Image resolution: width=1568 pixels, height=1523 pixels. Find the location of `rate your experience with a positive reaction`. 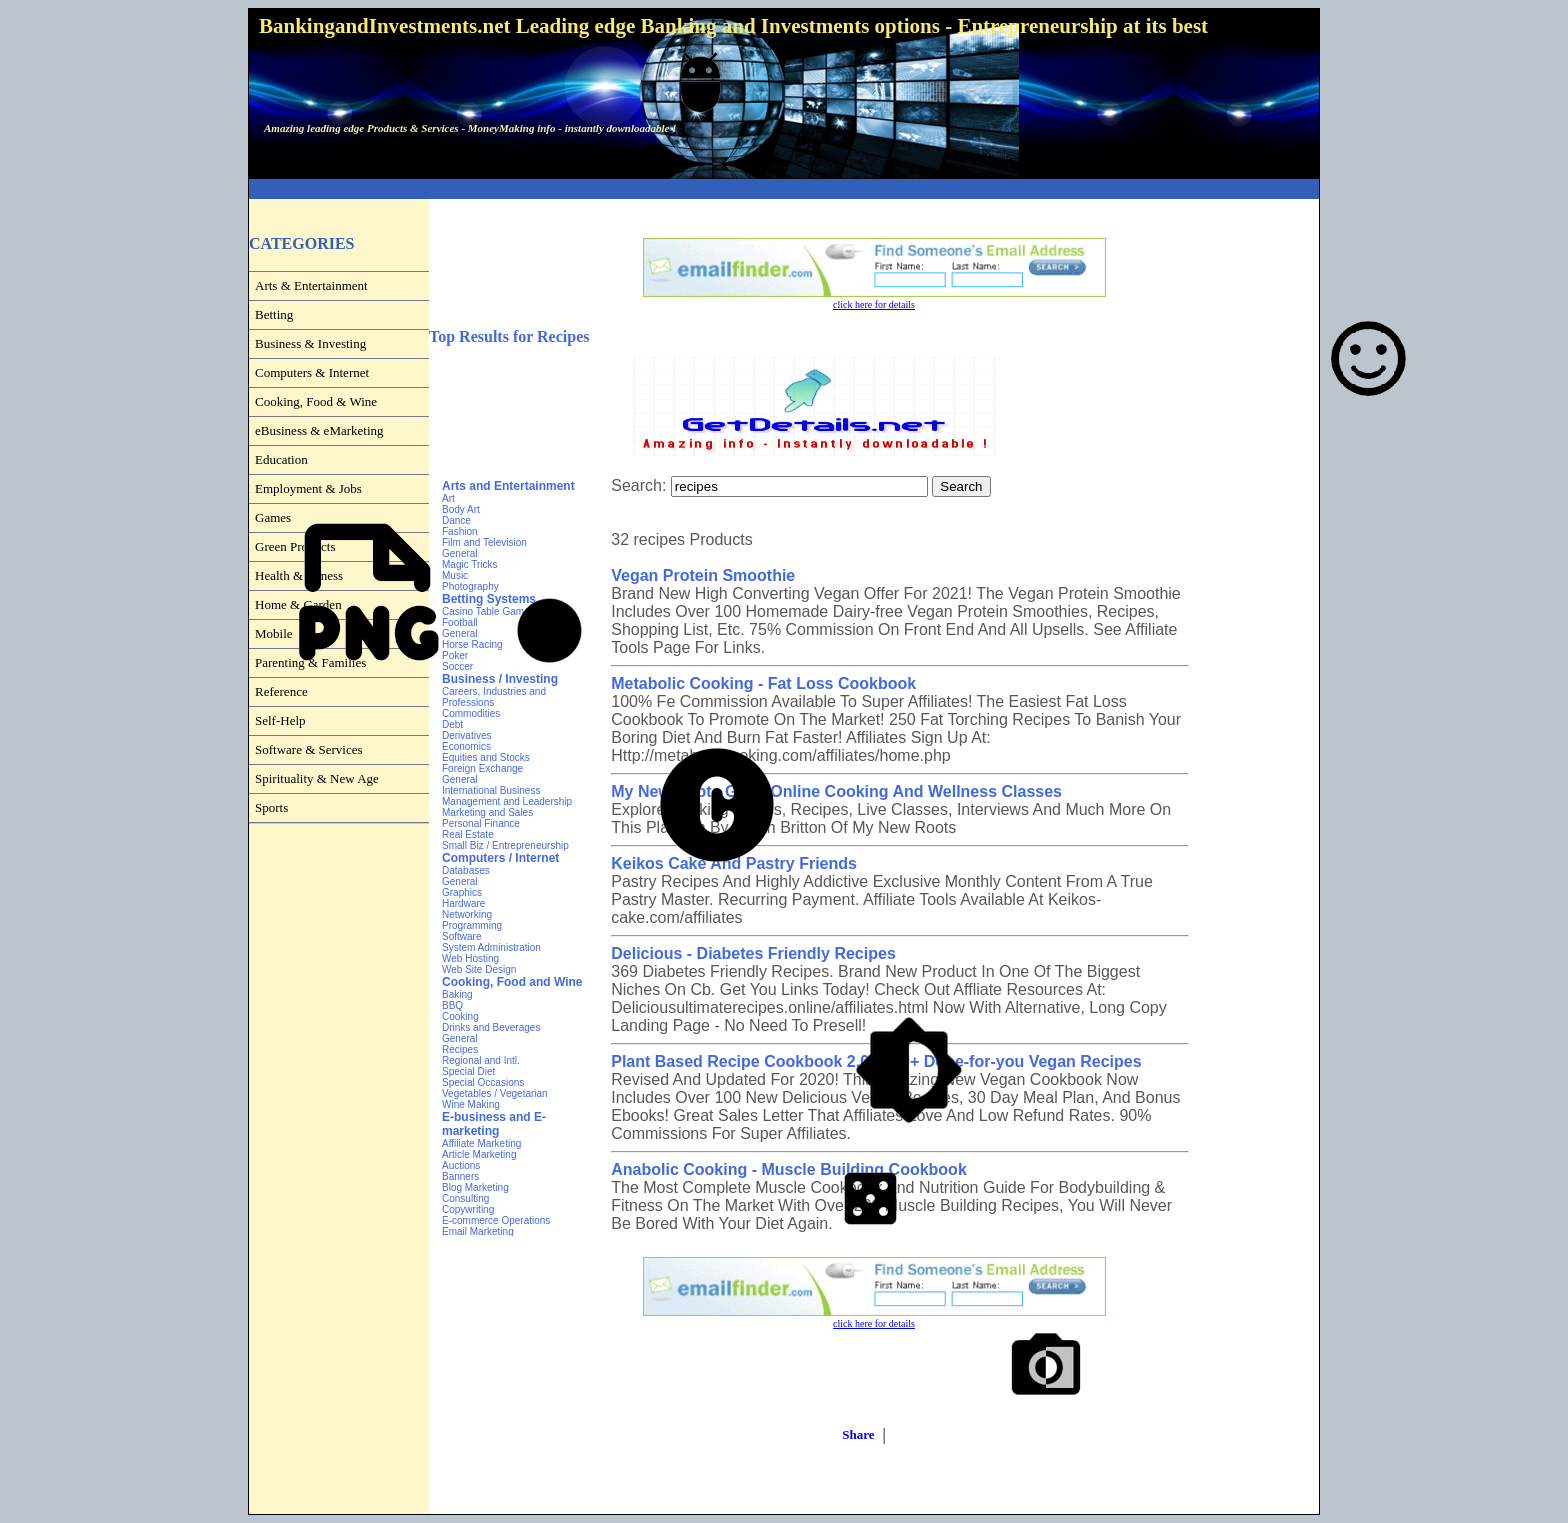

rate your experience with a positive reaction is located at coordinates (1368, 358).